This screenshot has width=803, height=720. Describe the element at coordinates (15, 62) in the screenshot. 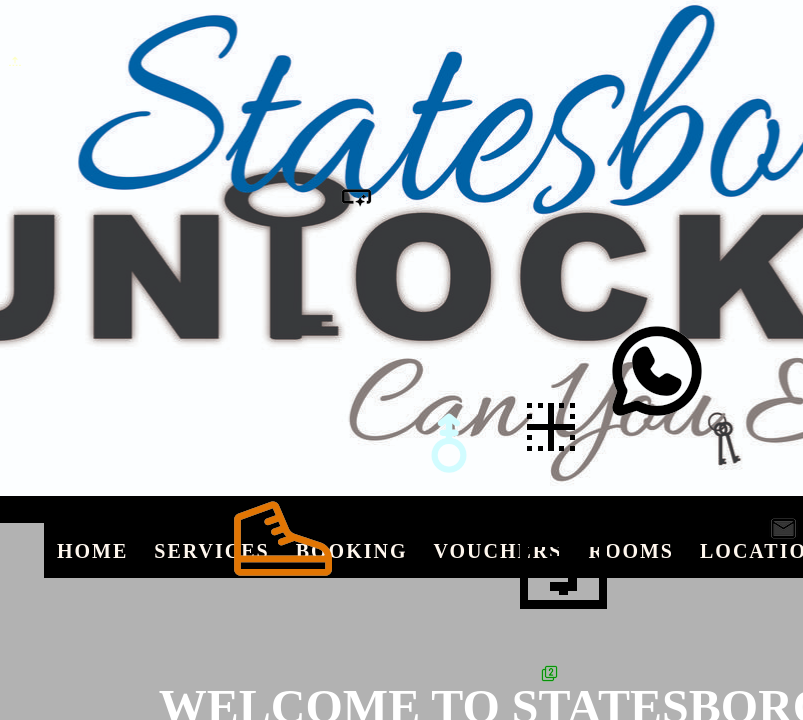

I see `collapse content upward` at that location.